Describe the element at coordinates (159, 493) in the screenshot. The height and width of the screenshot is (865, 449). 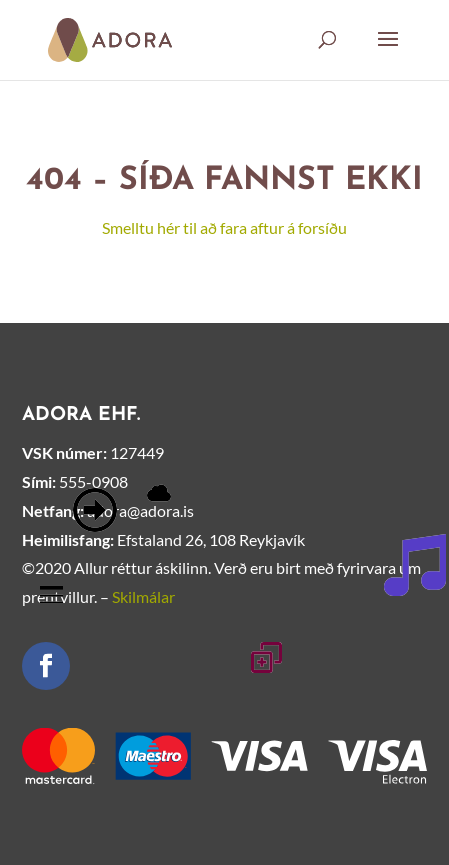
I see `cloud storage or sync status` at that location.